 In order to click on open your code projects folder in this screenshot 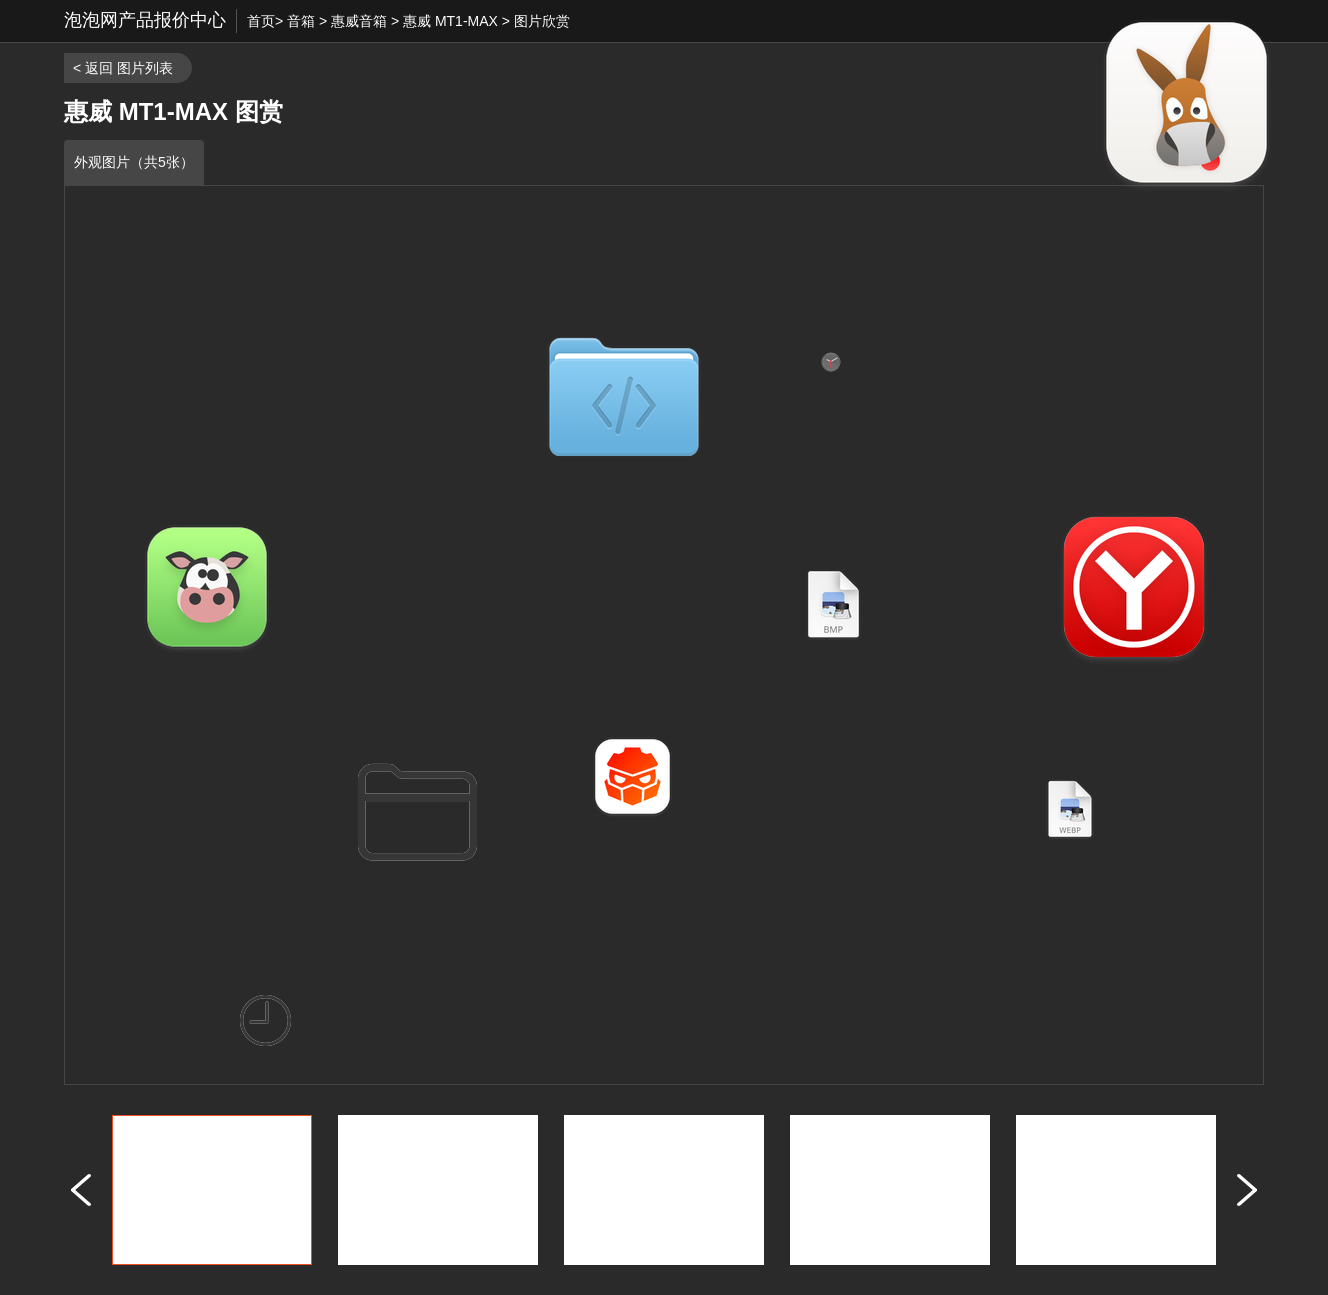, I will do `click(624, 397)`.